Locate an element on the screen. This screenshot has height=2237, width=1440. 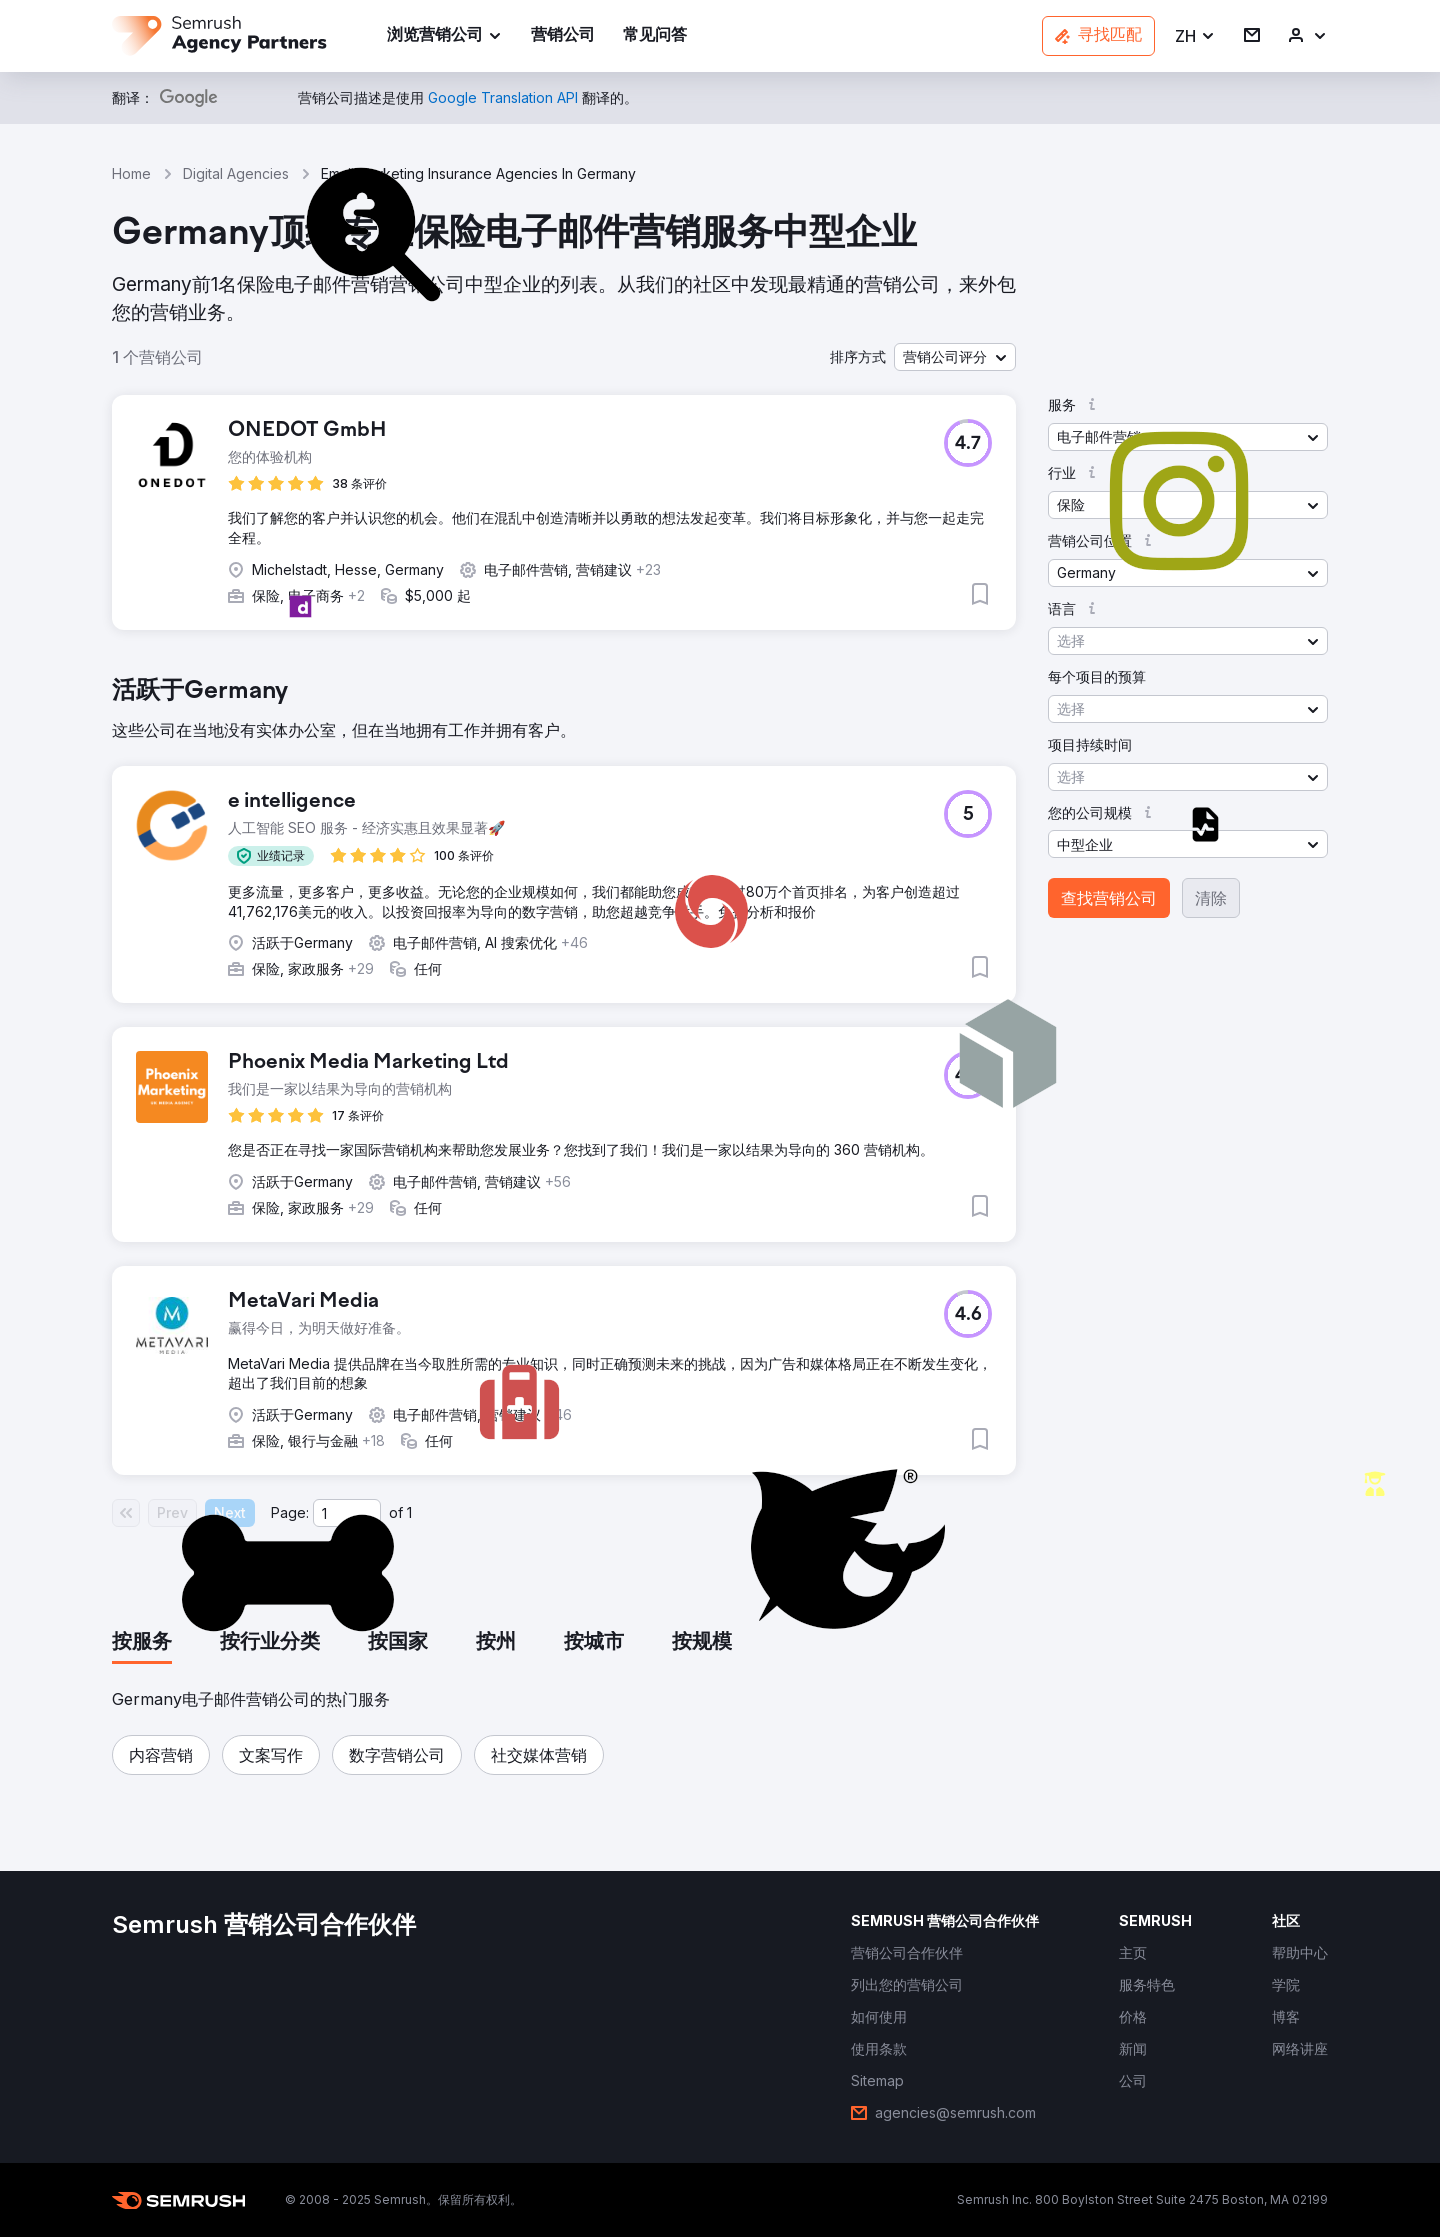
view audio or sound file is located at coordinates (1205, 824).